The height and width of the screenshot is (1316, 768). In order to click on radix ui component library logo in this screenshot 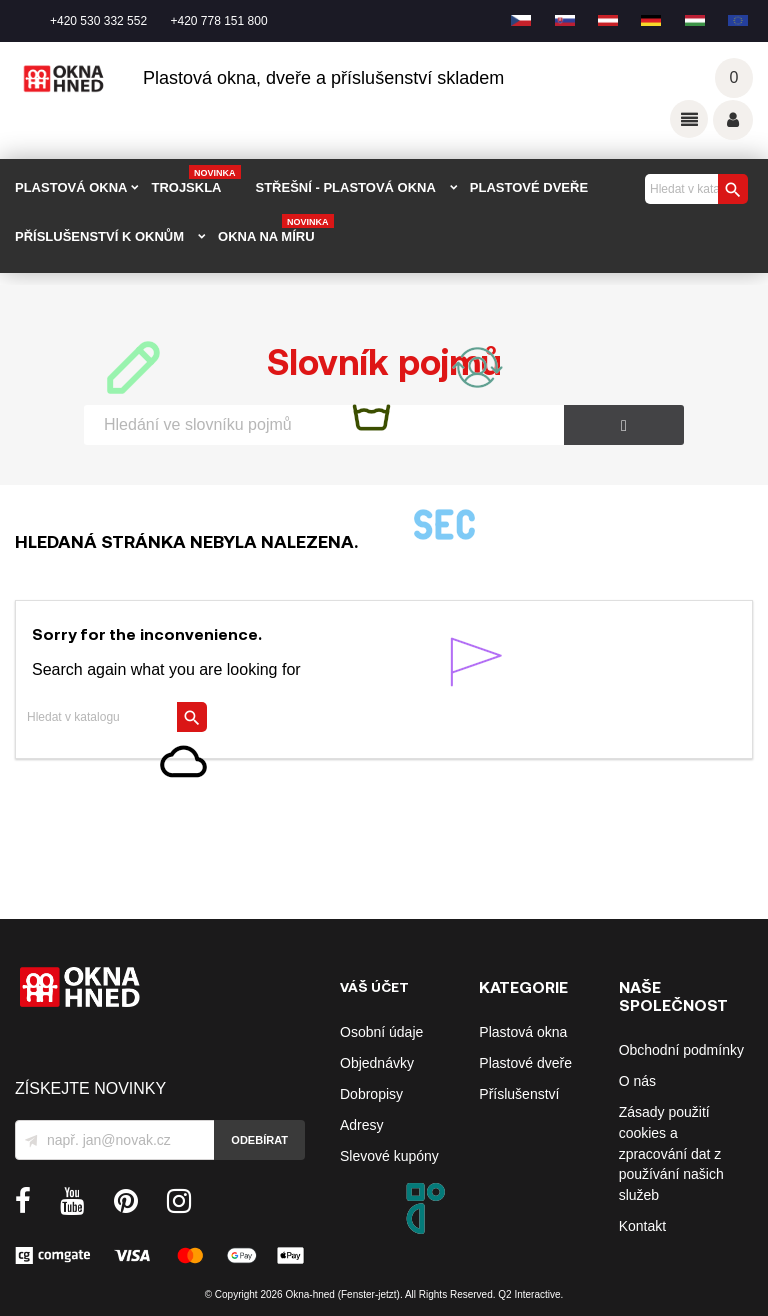, I will do `click(424, 1208)`.